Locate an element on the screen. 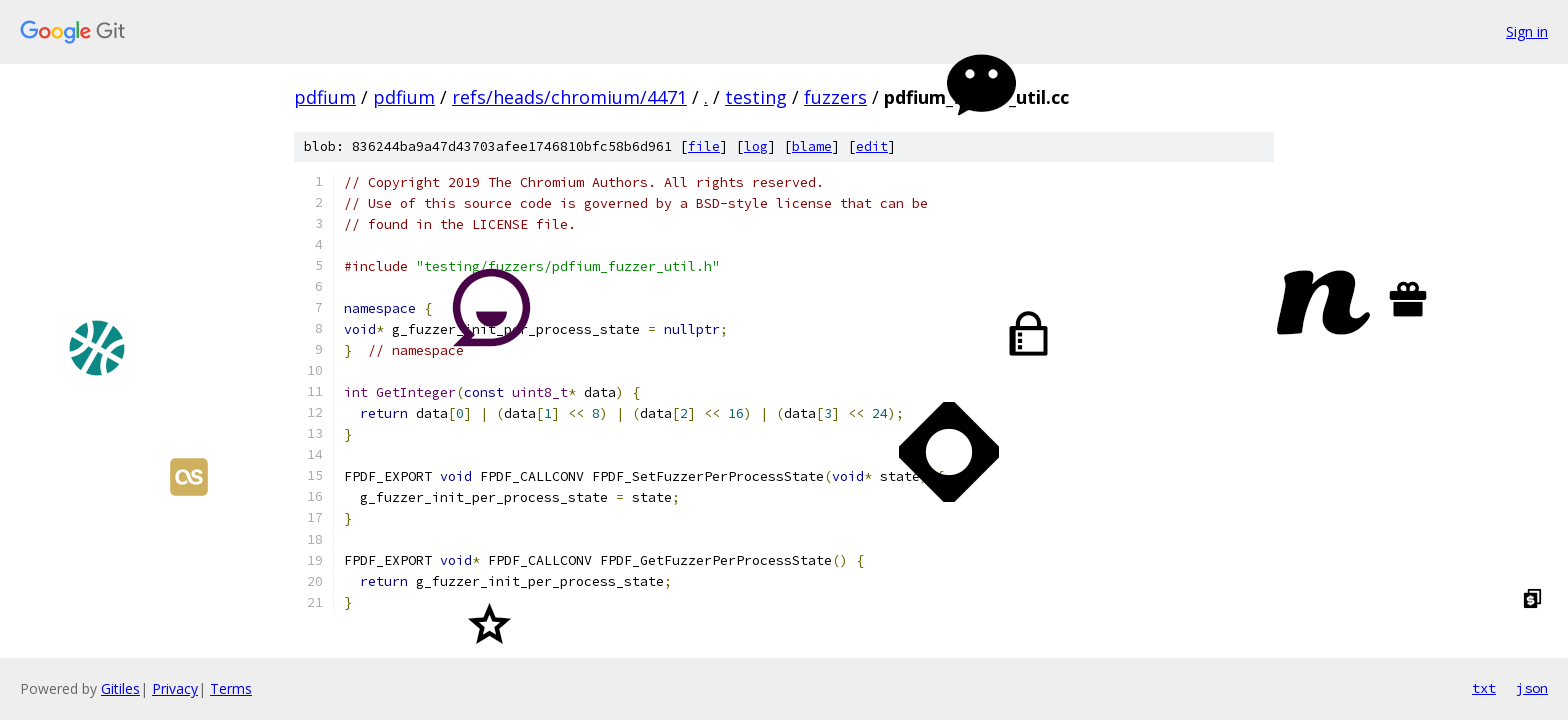 The width and height of the screenshot is (1568, 720). open Last.fm profile or music scrobbling is located at coordinates (189, 477).